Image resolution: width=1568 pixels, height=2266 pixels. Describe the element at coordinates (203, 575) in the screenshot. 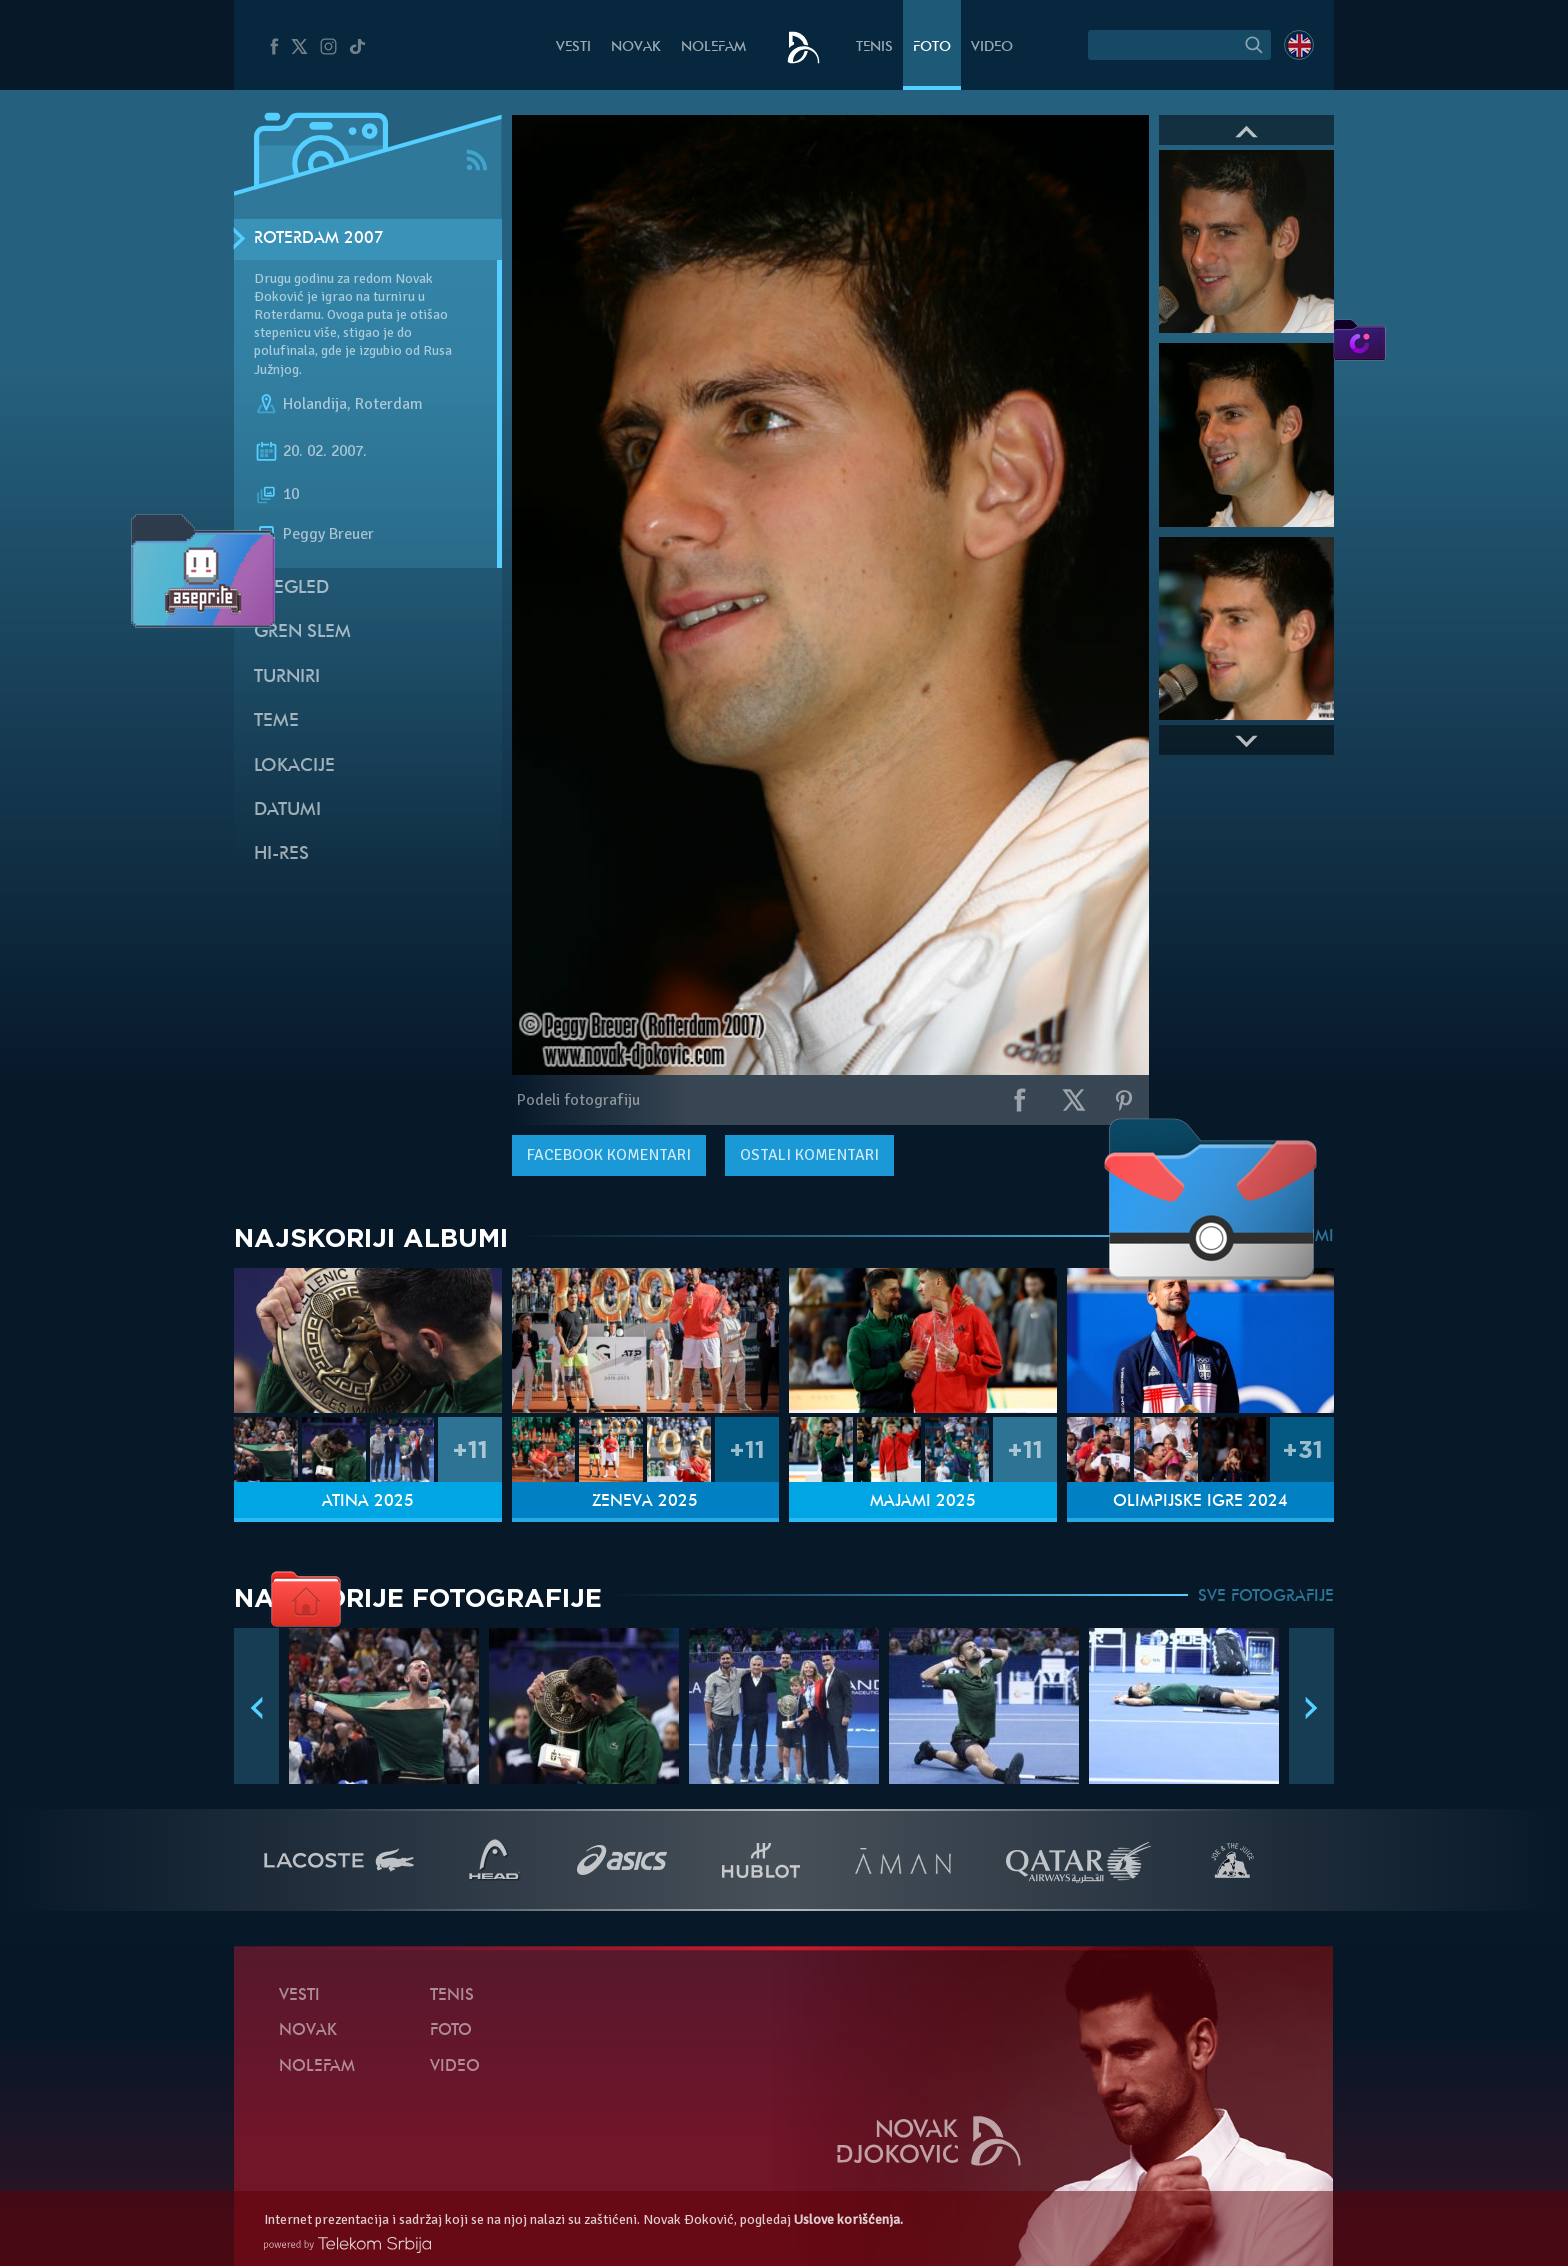

I see `open folder containing aseprite project files` at that location.